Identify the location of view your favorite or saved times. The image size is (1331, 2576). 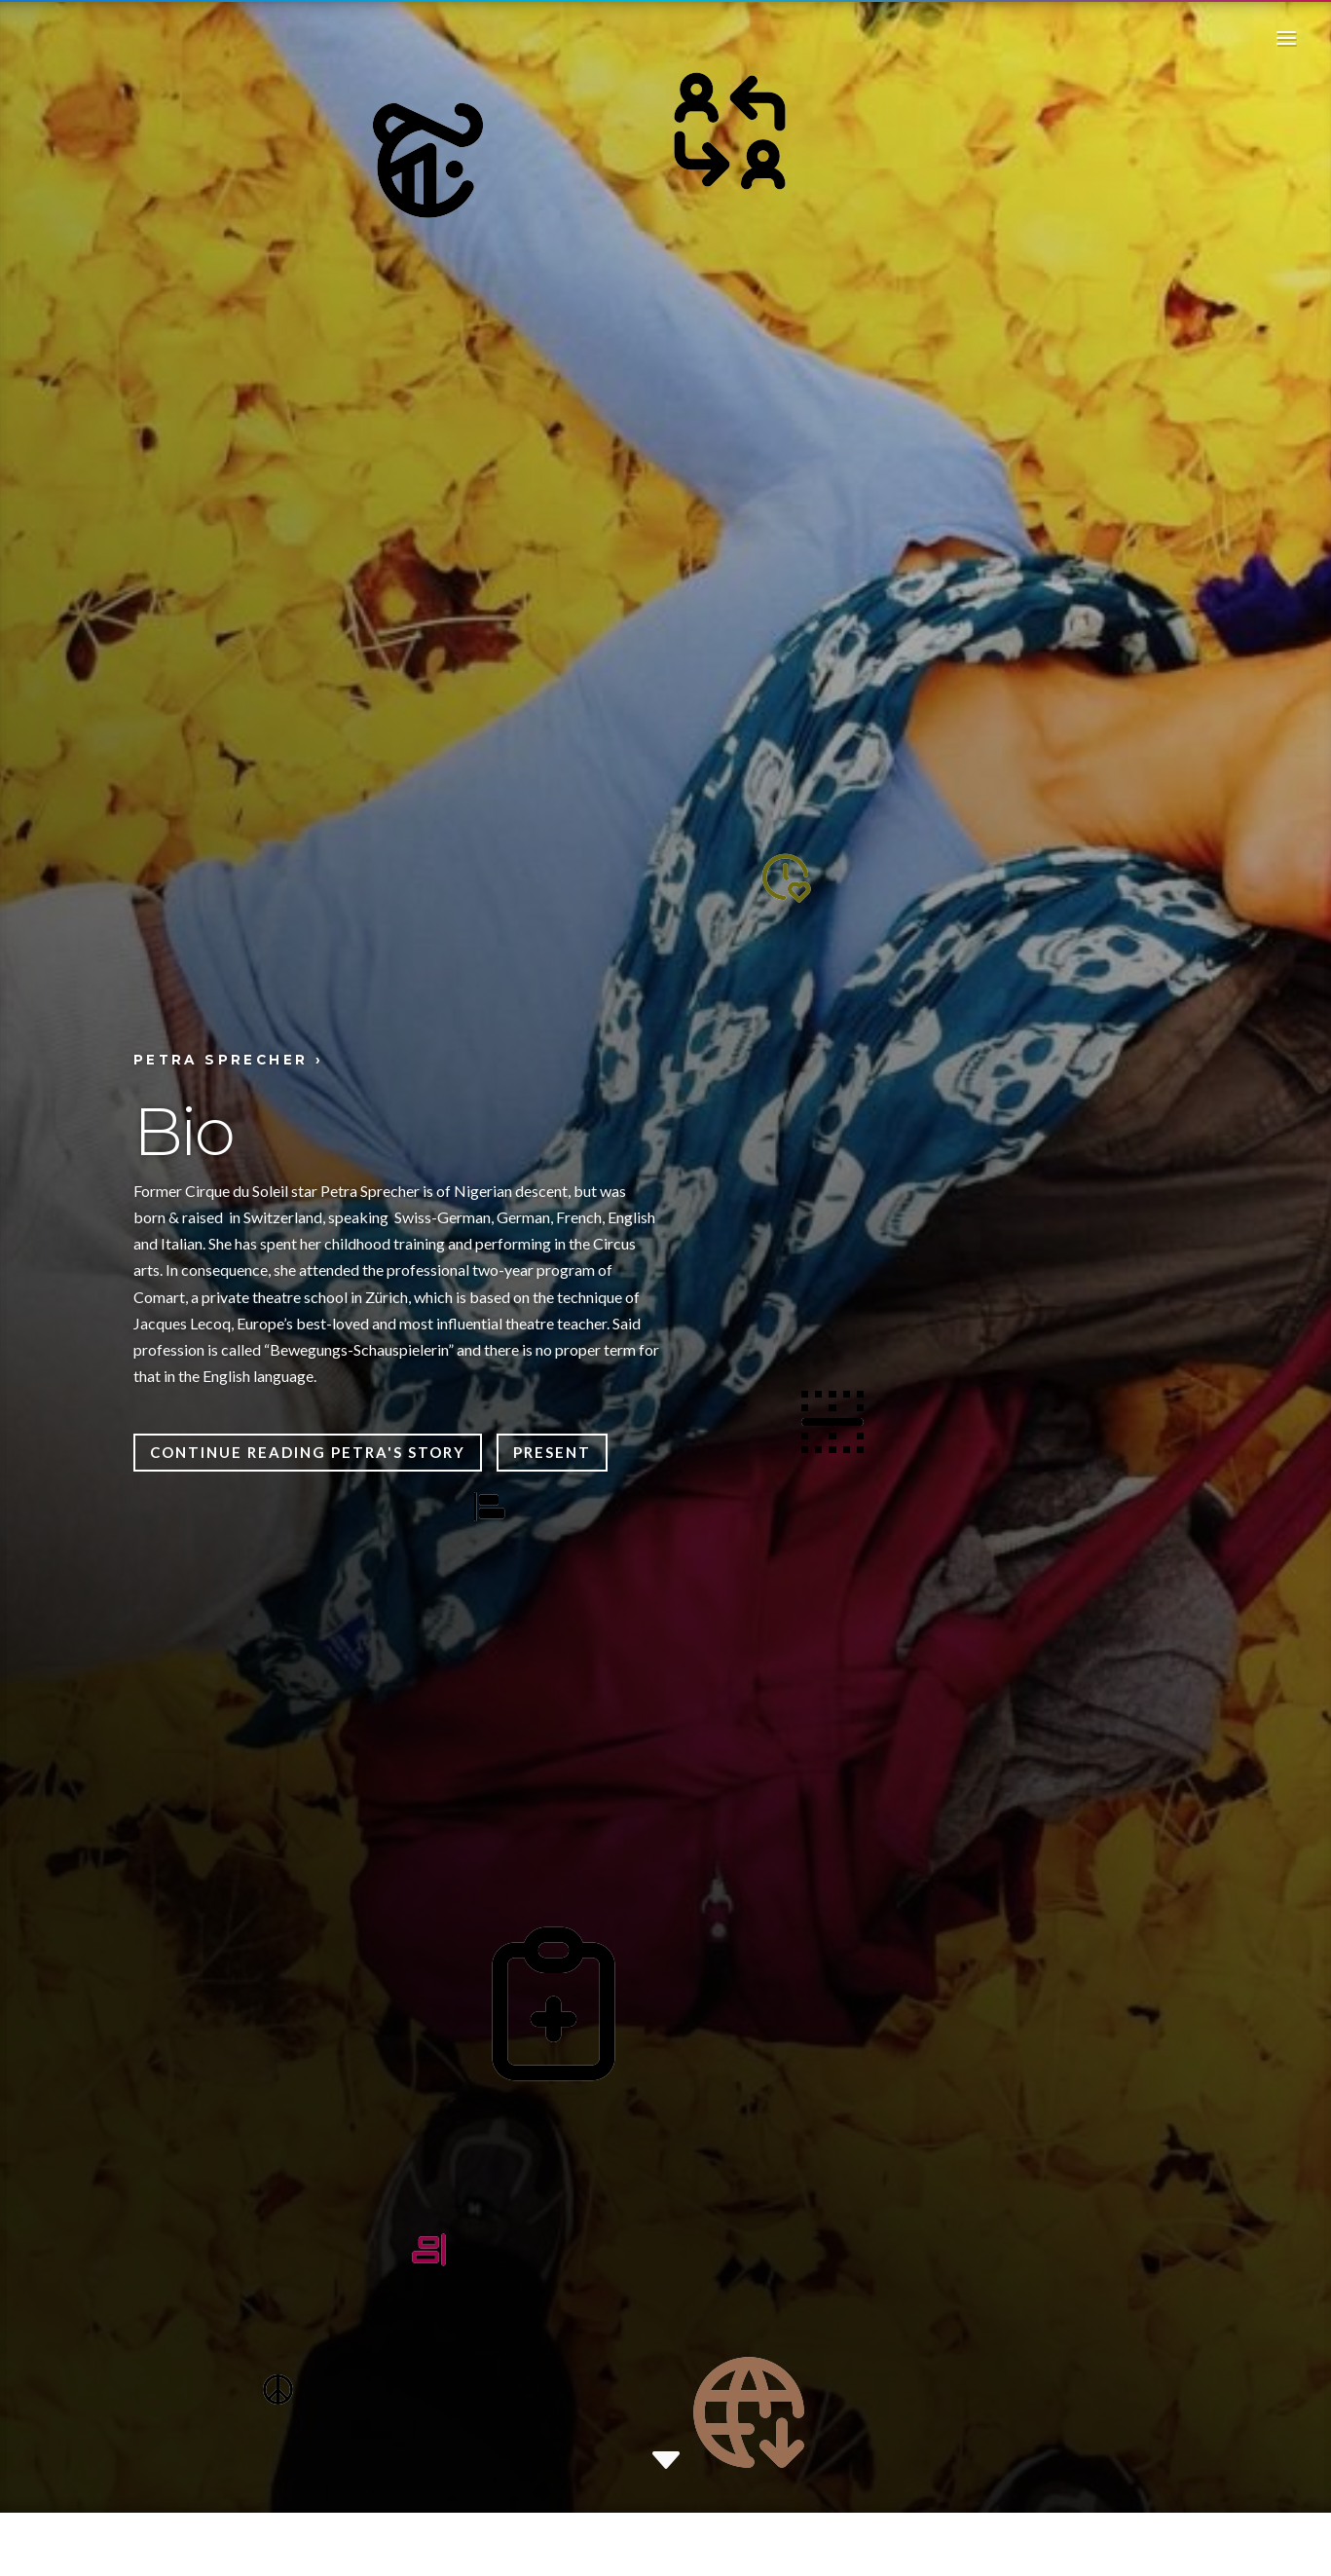
(785, 877).